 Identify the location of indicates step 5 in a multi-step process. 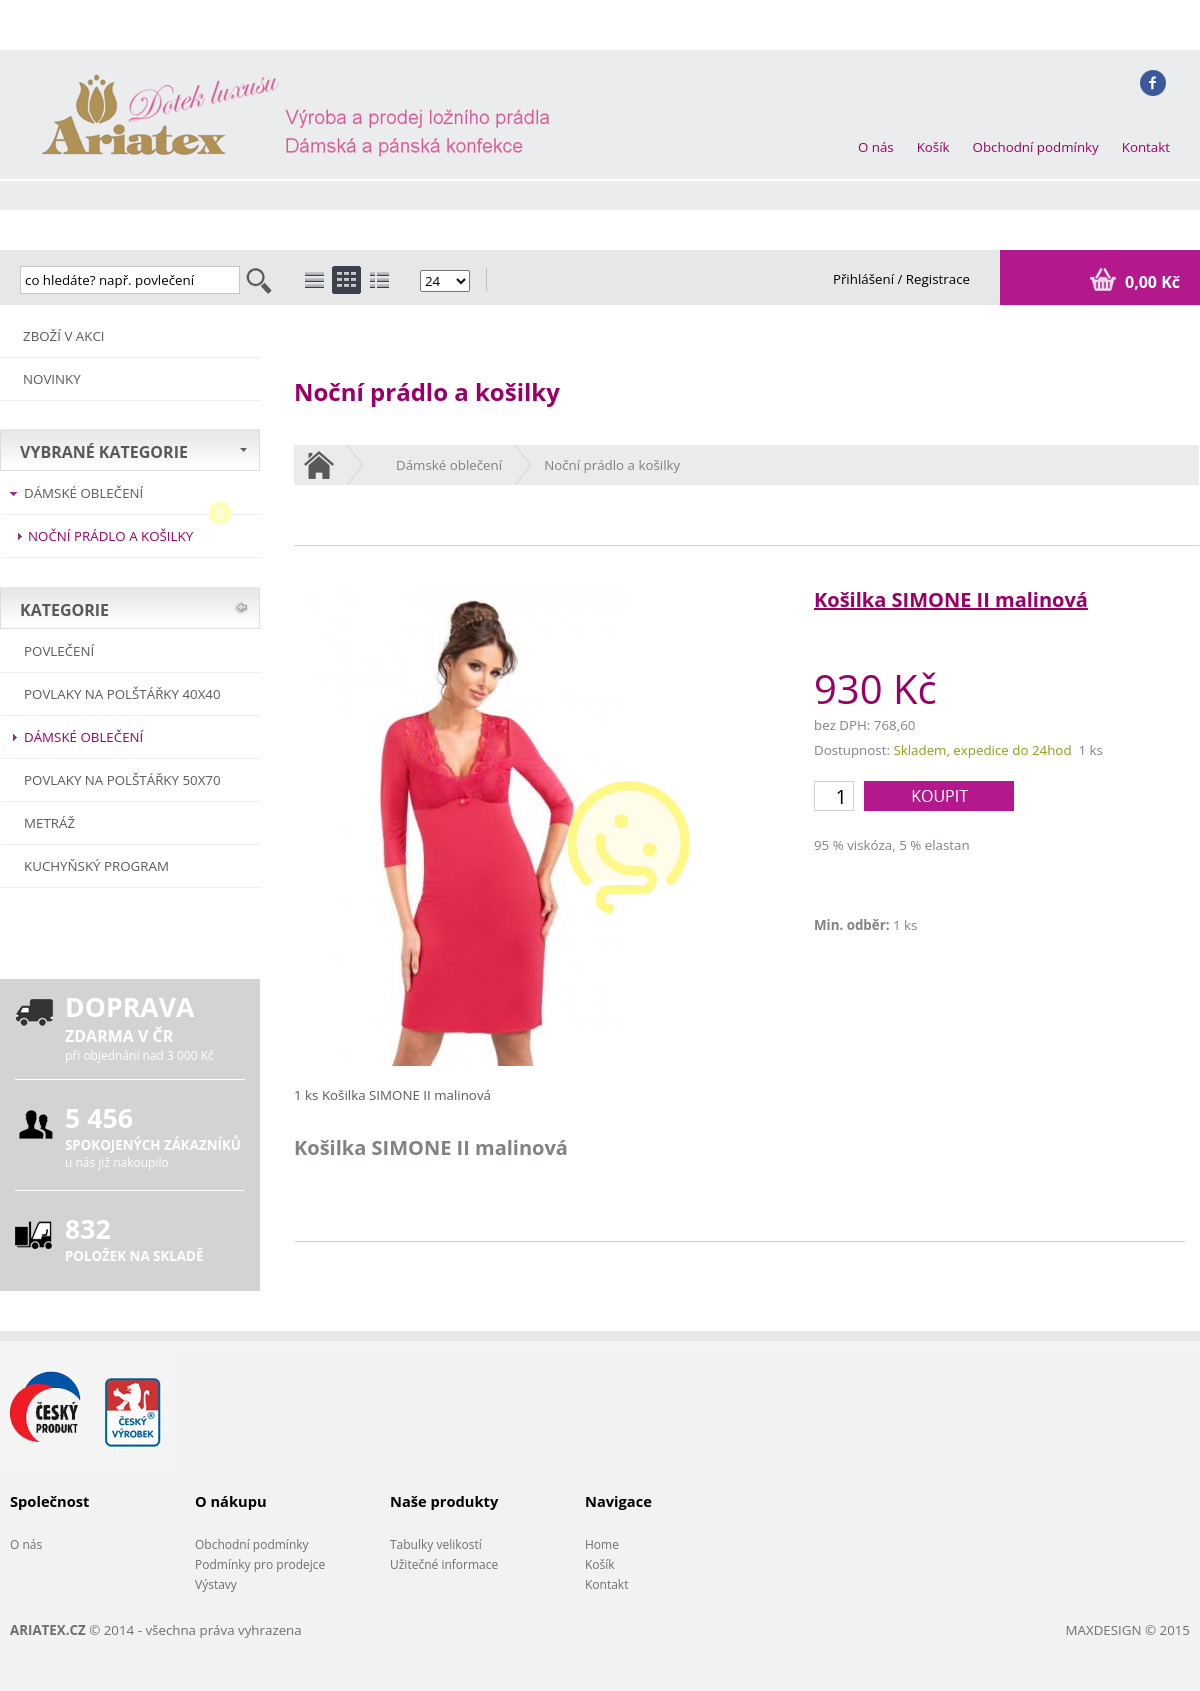
(220, 513).